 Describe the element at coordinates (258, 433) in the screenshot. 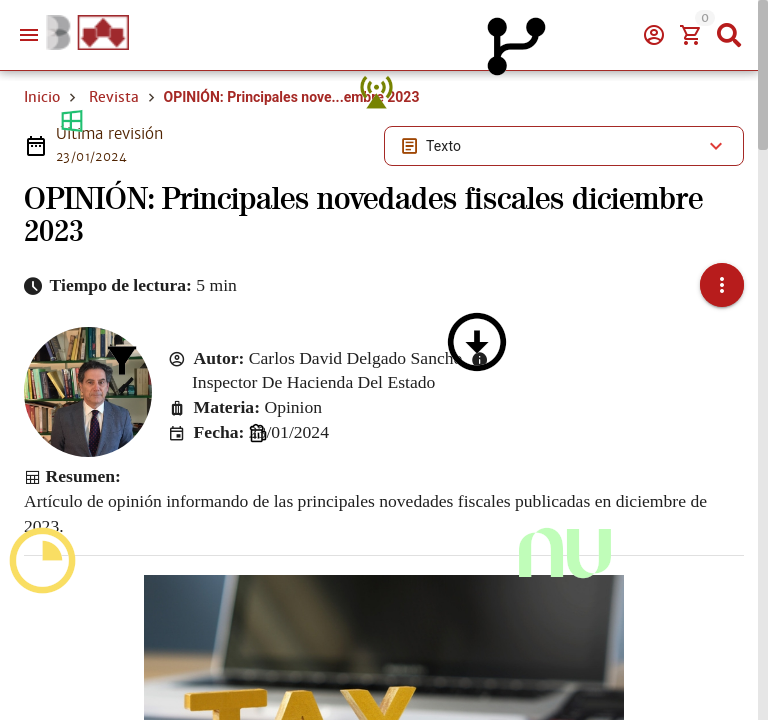

I see `browse nearby bars or pubs` at that location.